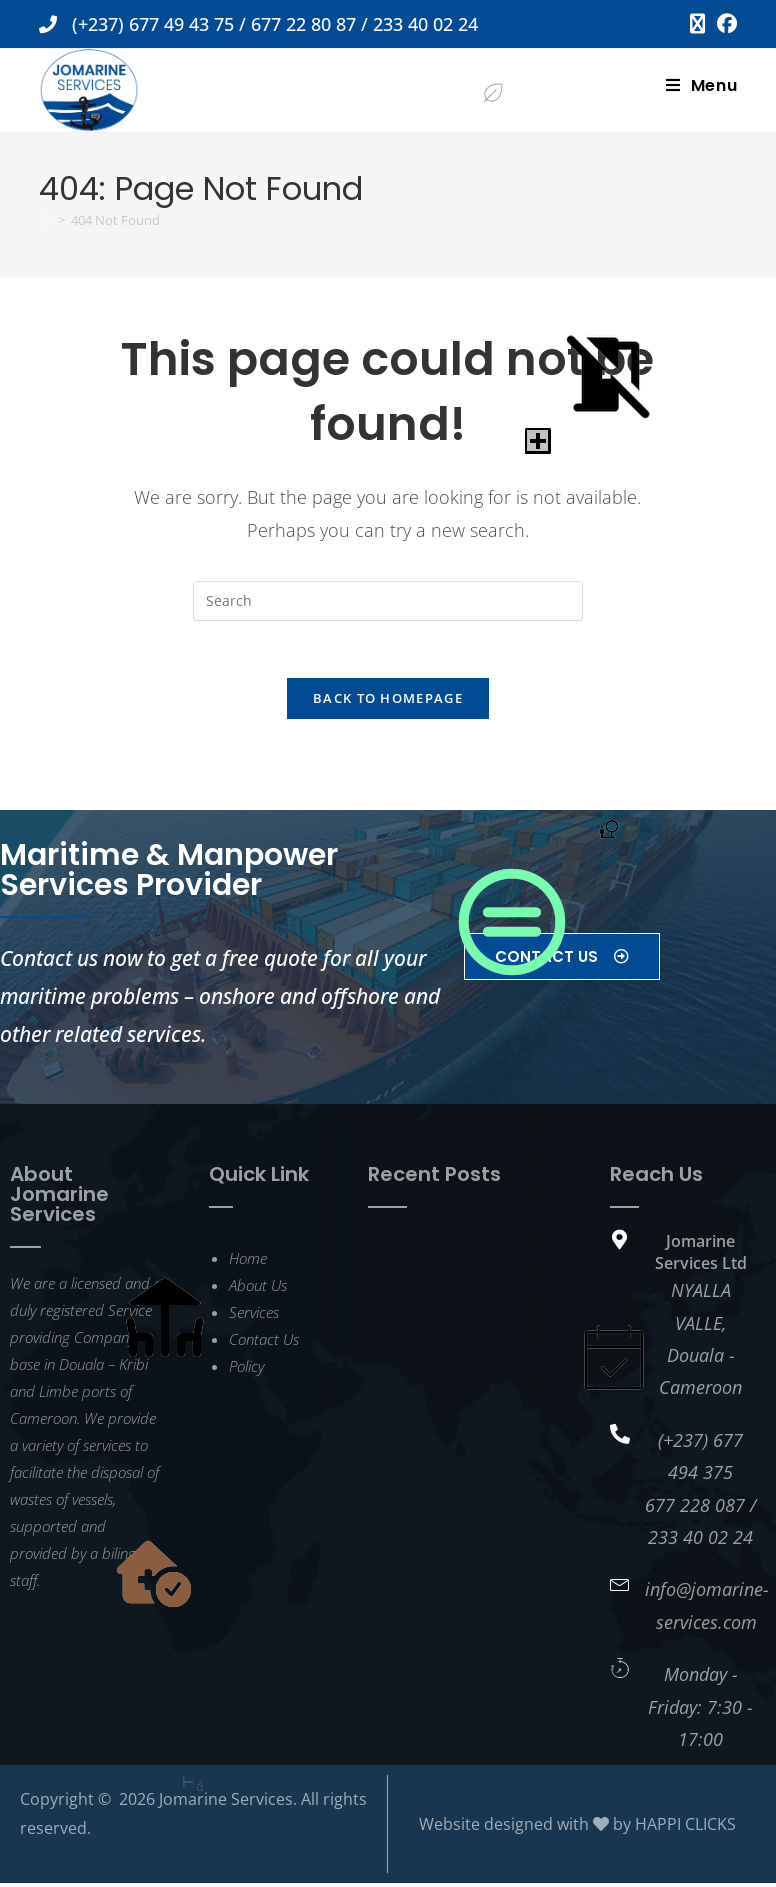 This screenshot has width=776, height=1887. What do you see at coordinates (152, 1572) in the screenshot?
I see `verified medical home or healthcare facility` at bounding box center [152, 1572].